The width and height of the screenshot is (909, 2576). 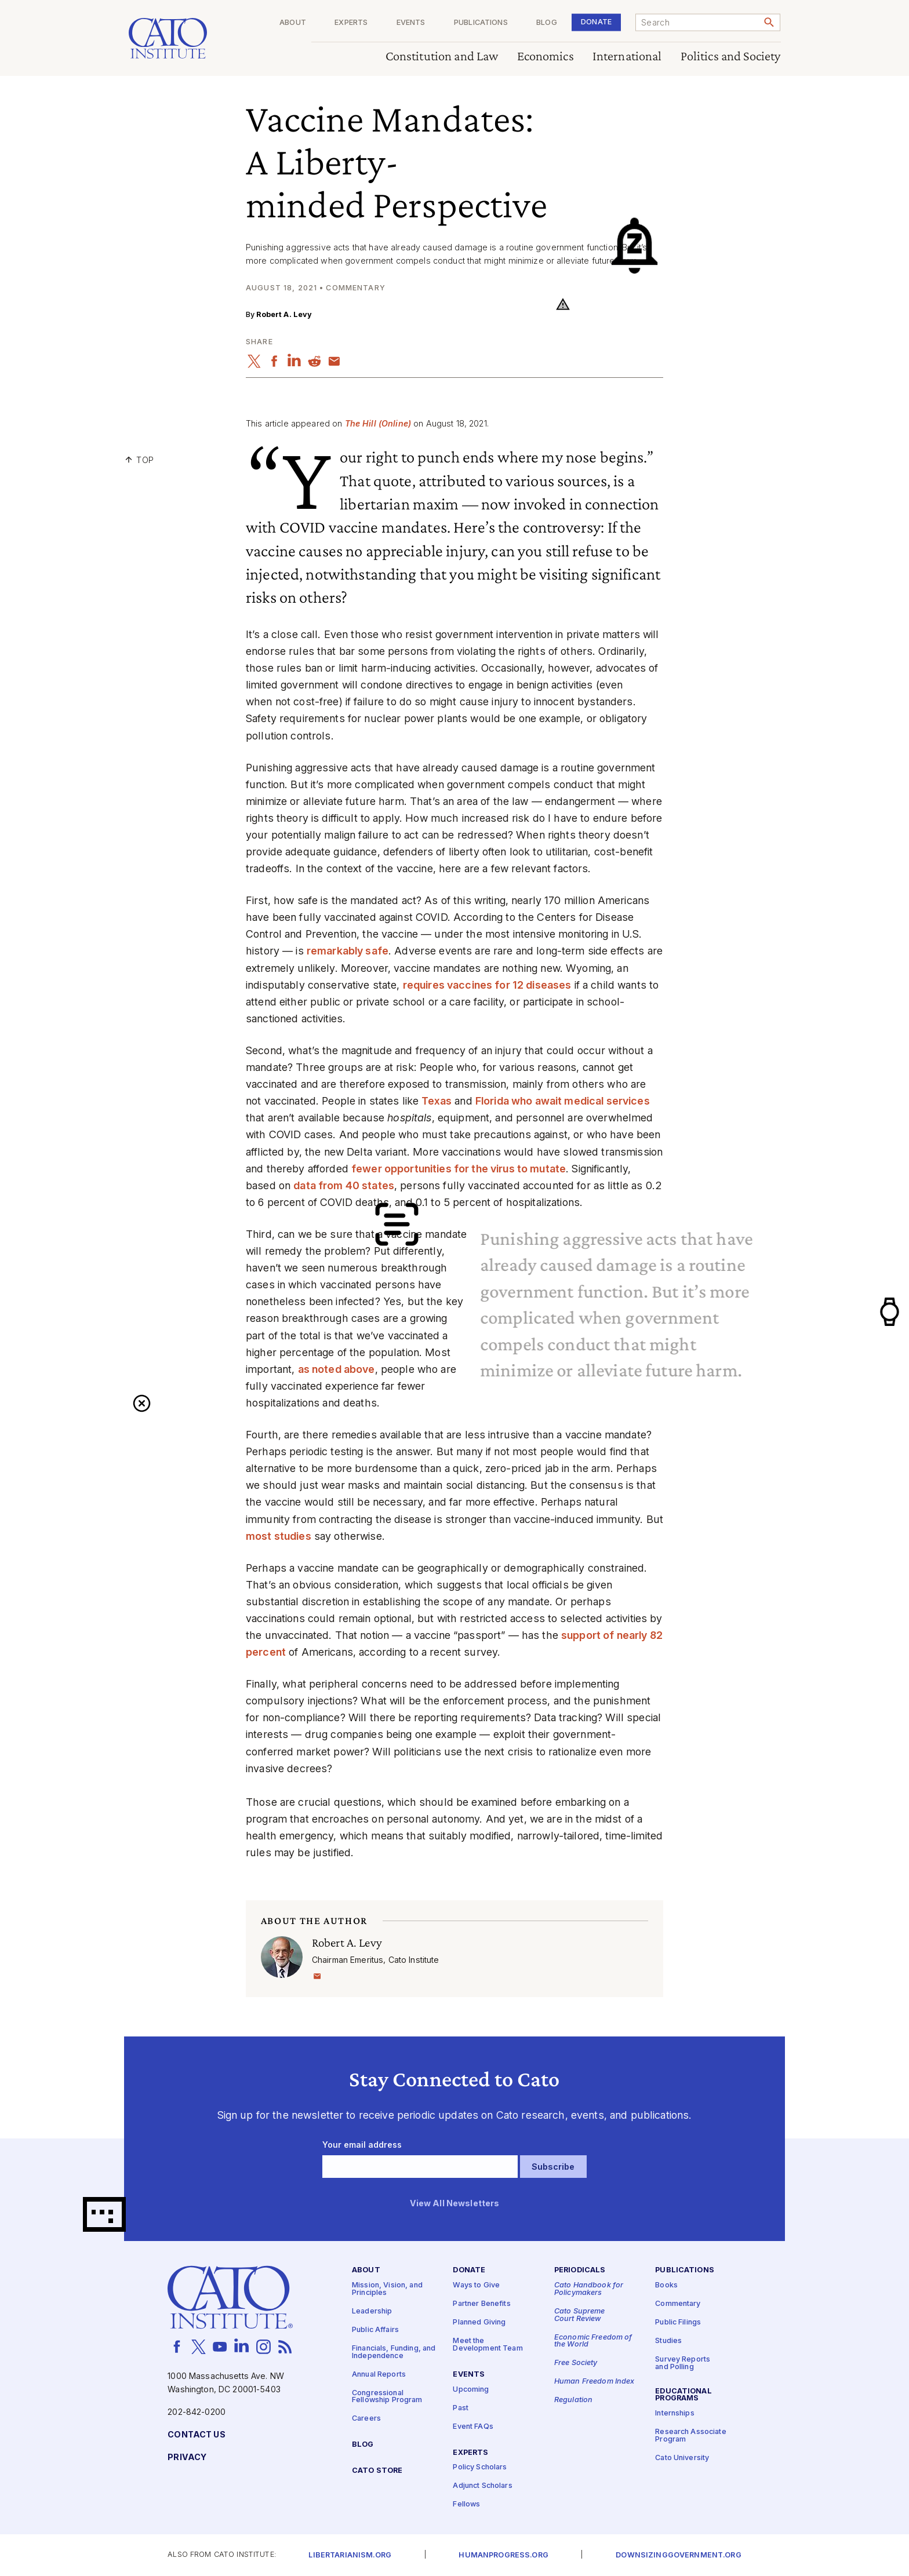 What do you see at coordinates (397, 1224) in the screenshot?
I see `scan document to extract text` at bounding box center [397, 1224].